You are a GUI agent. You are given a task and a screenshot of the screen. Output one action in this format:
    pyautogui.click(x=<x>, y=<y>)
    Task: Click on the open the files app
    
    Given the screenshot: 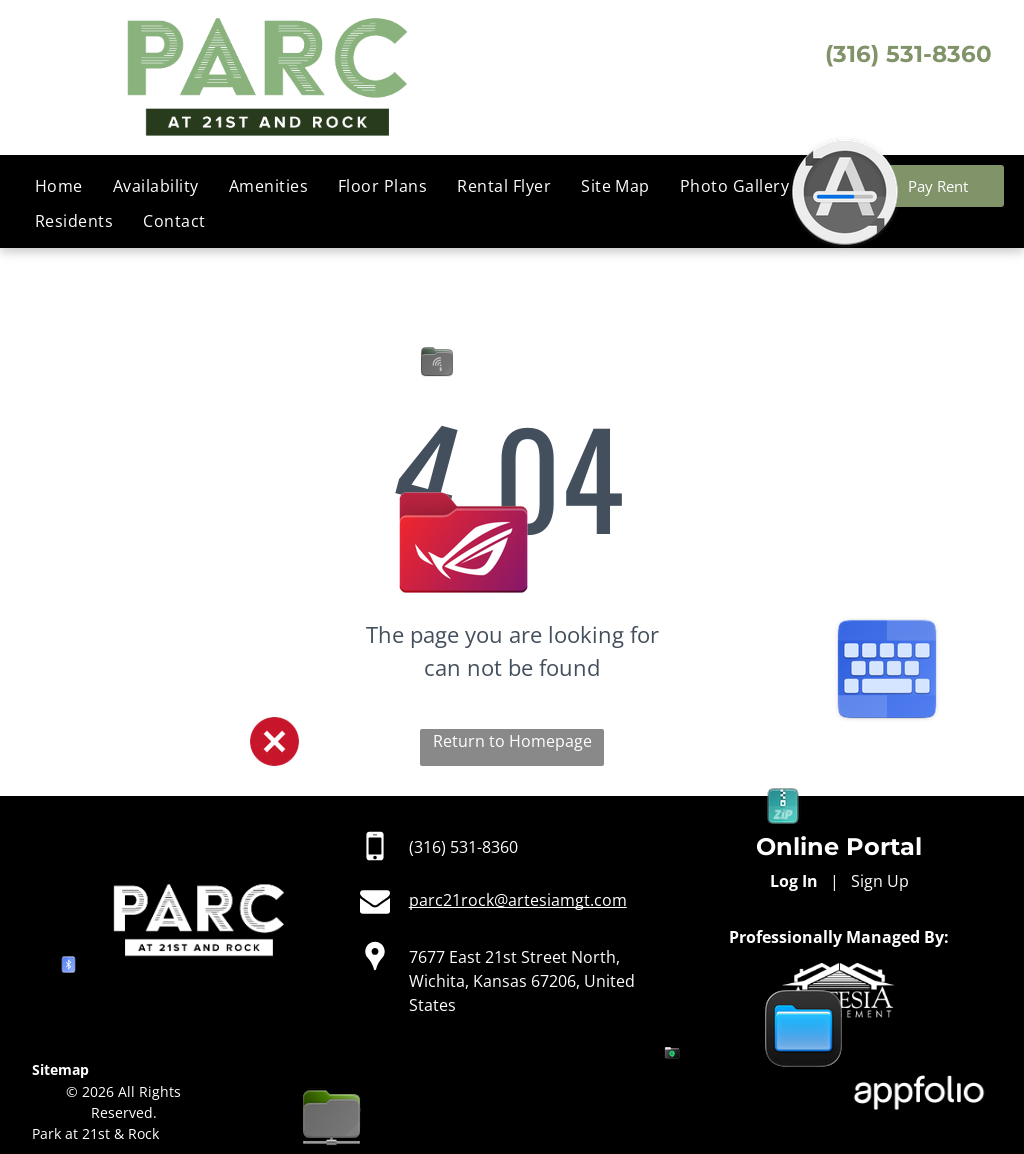 What is the action you would take?
    pyautogui.click(x=803, y=1028)
    